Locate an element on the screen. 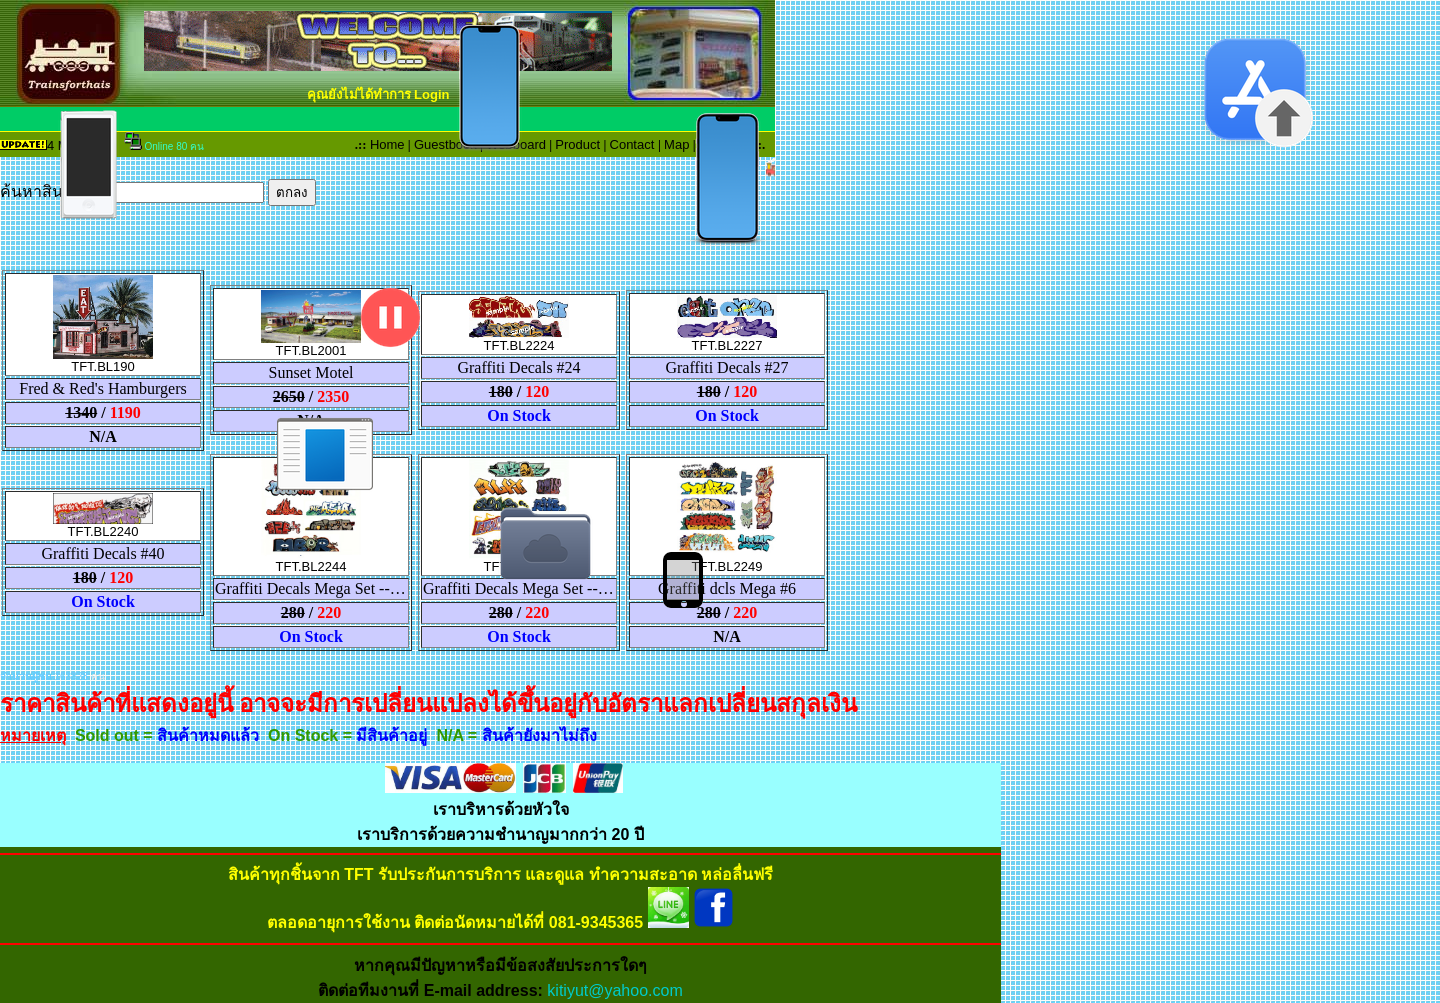 This screenshot has width=1440, height=1003. iPod nano device connected is located at coordinates (88, 164).